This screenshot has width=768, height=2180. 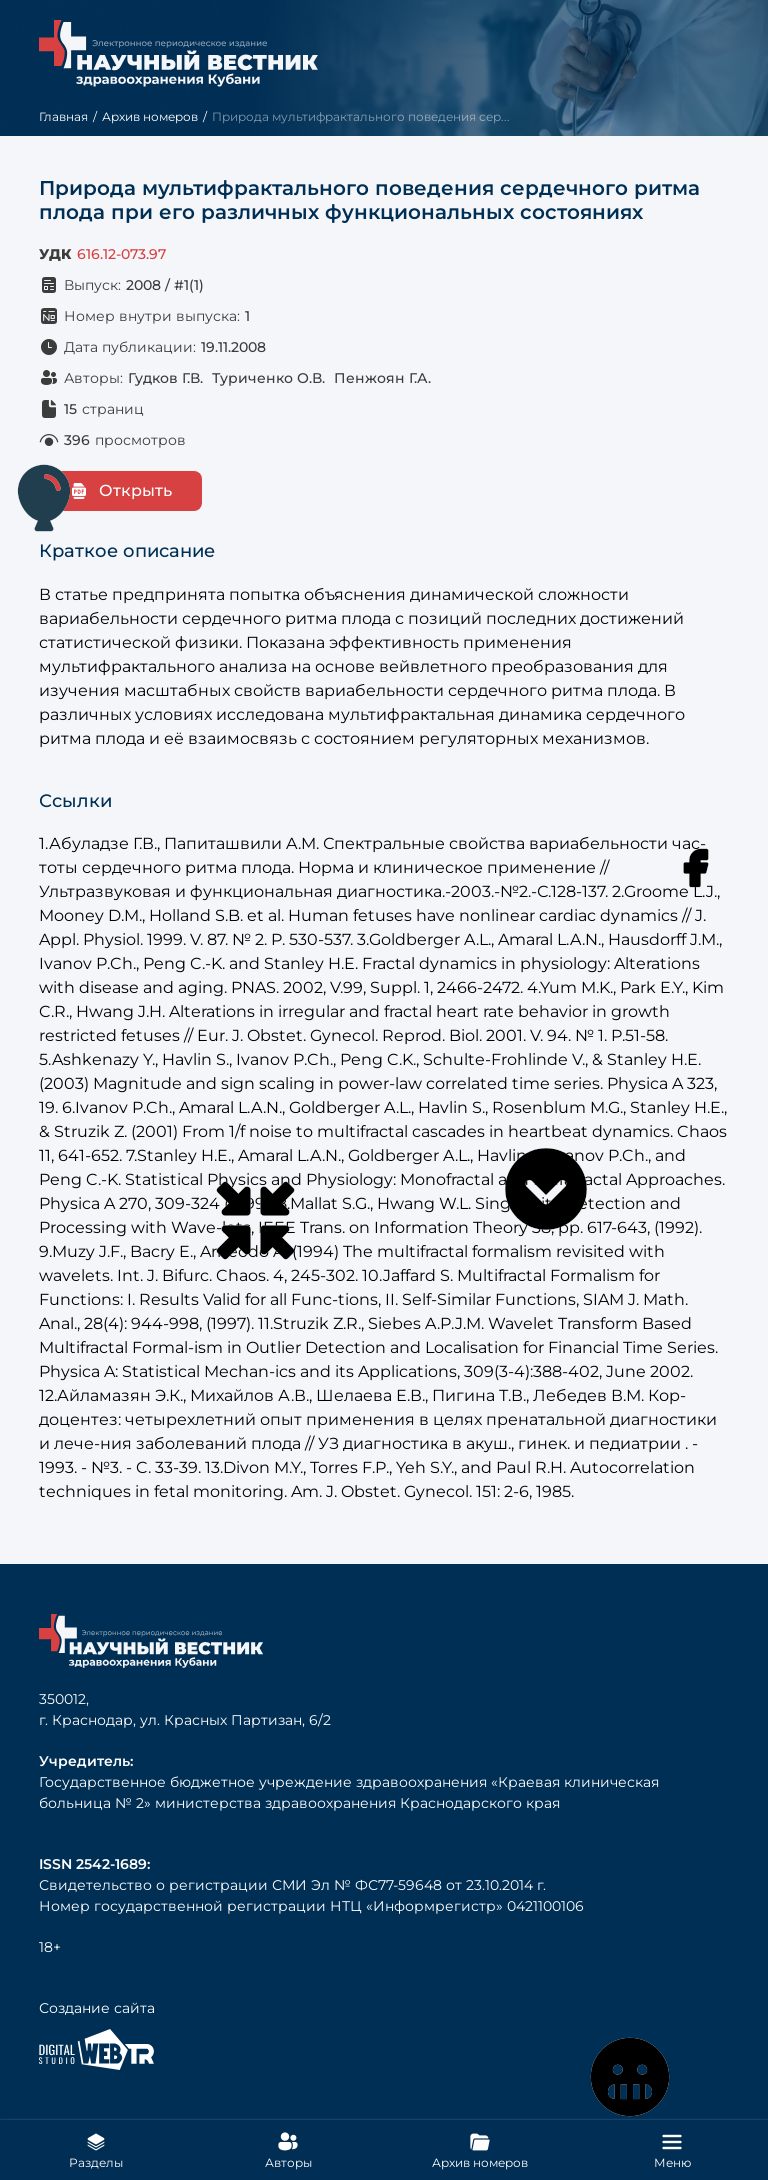 I want to click on exit fullscreen mode, so click(x=255, y=1220).